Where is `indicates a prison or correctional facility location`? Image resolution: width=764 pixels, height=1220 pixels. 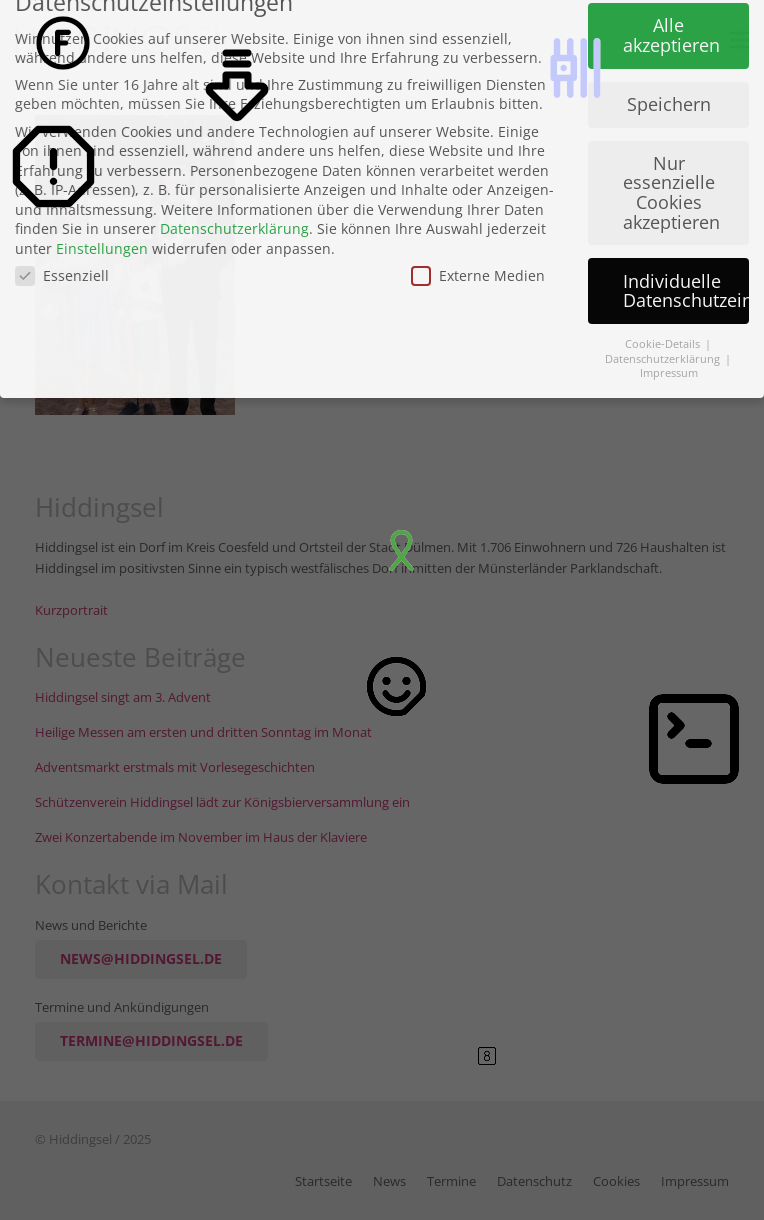
indicates a prison or correctional facility location is located at coordinates (577, 68).